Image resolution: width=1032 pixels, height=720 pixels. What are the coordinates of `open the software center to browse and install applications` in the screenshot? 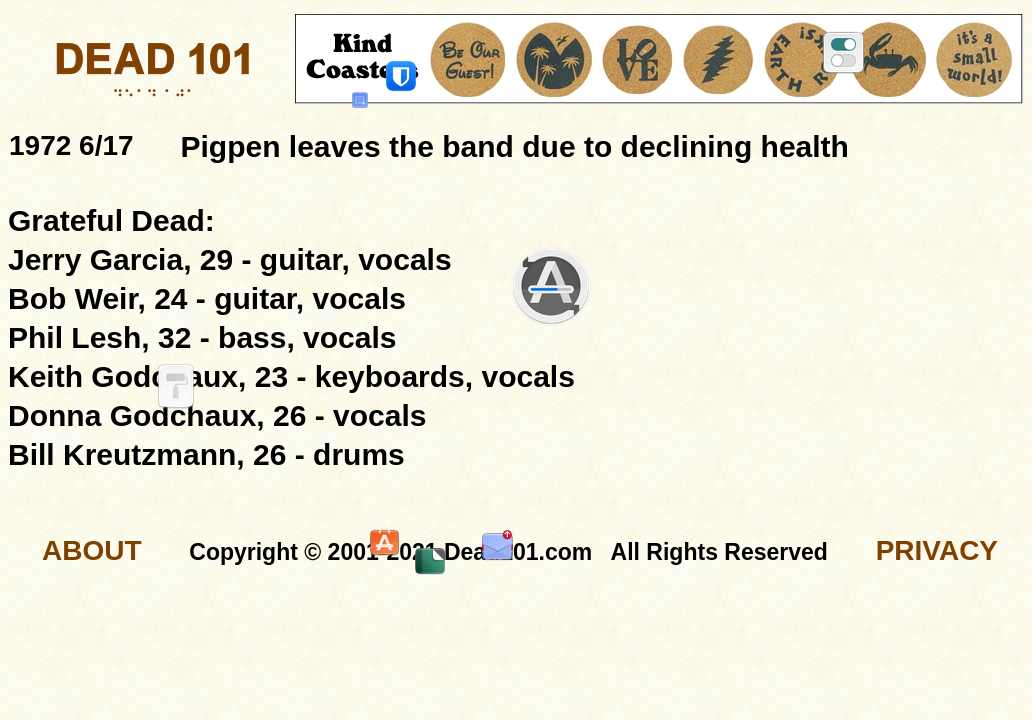 It's located at (384, 542).